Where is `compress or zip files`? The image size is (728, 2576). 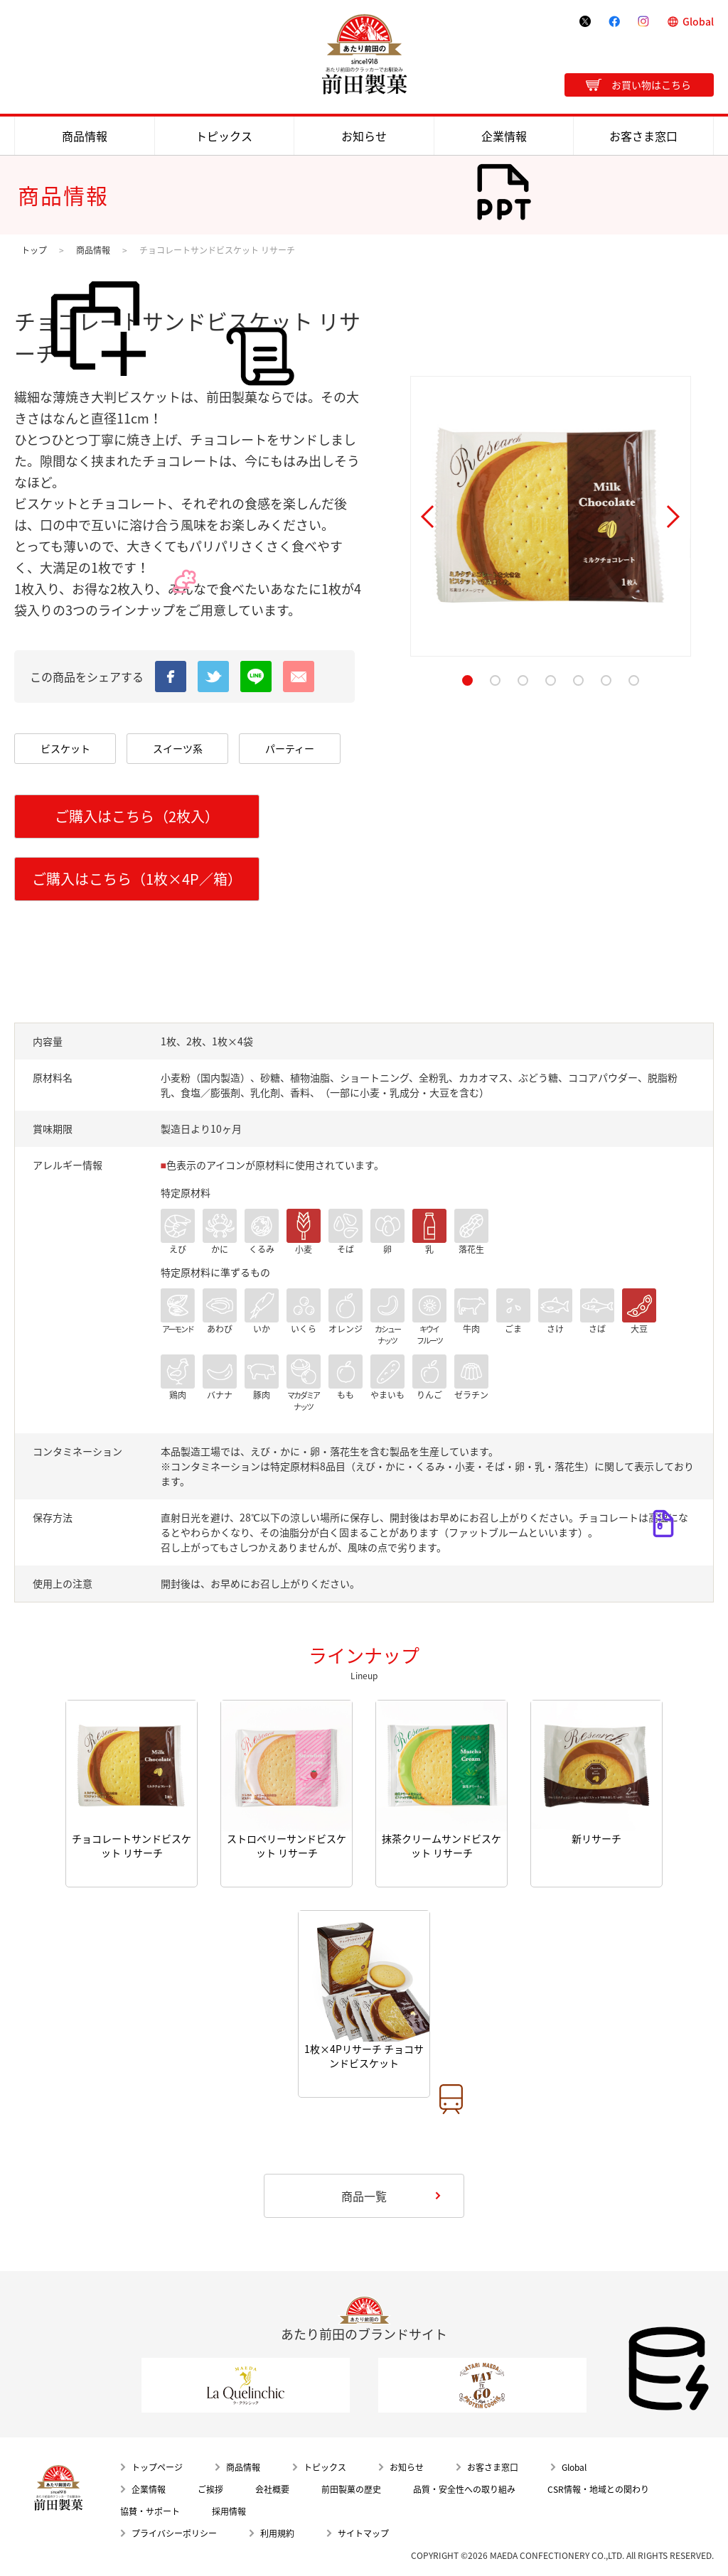
compress or zip files is located at coordinates (663, 1524).